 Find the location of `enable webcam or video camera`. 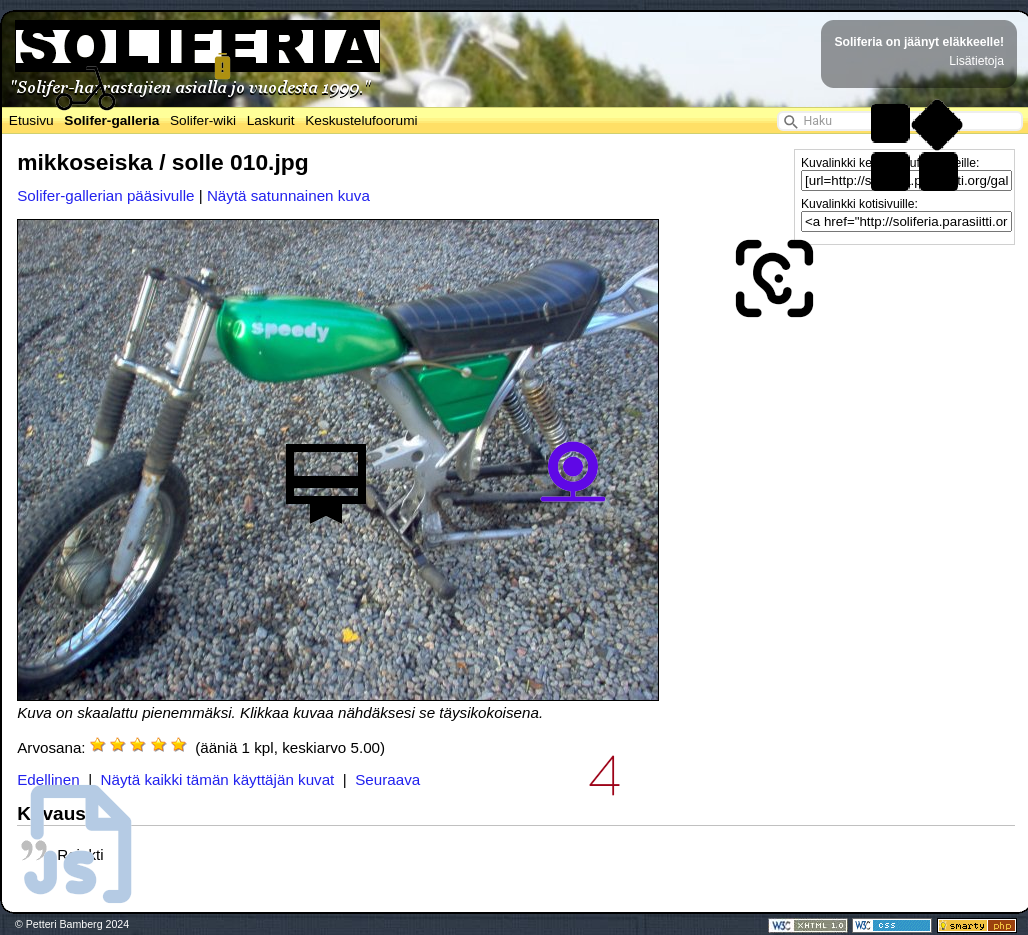

enable webcam or video camera is located at coordinates (573, 474).